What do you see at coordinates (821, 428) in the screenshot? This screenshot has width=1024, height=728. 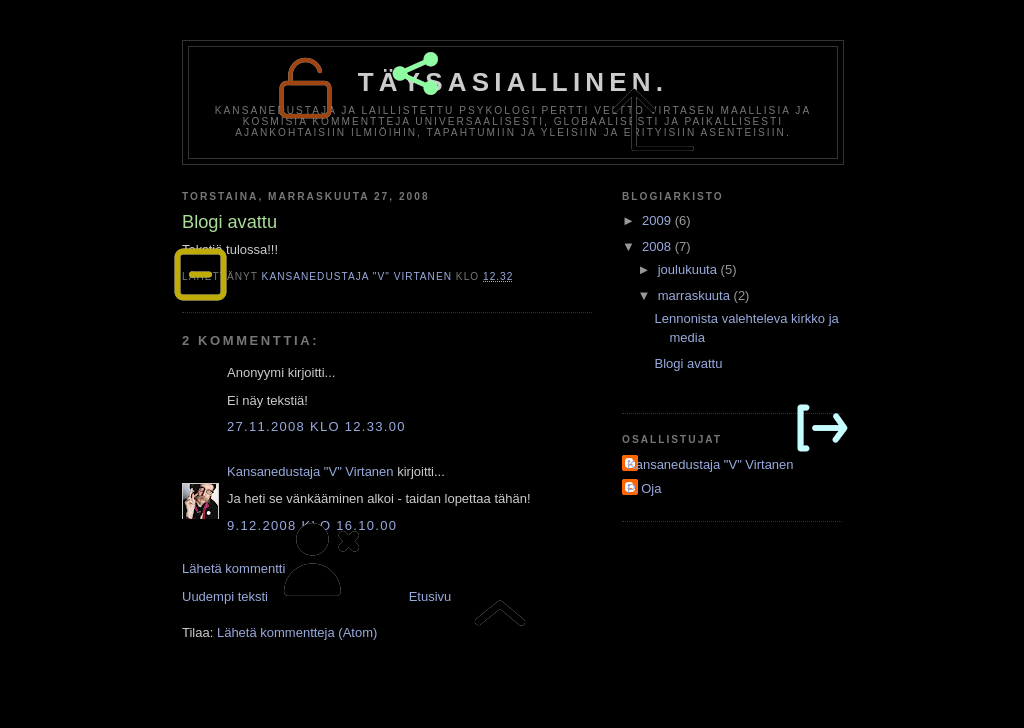 I see `log out of your account` at bounding box center [821, 428].